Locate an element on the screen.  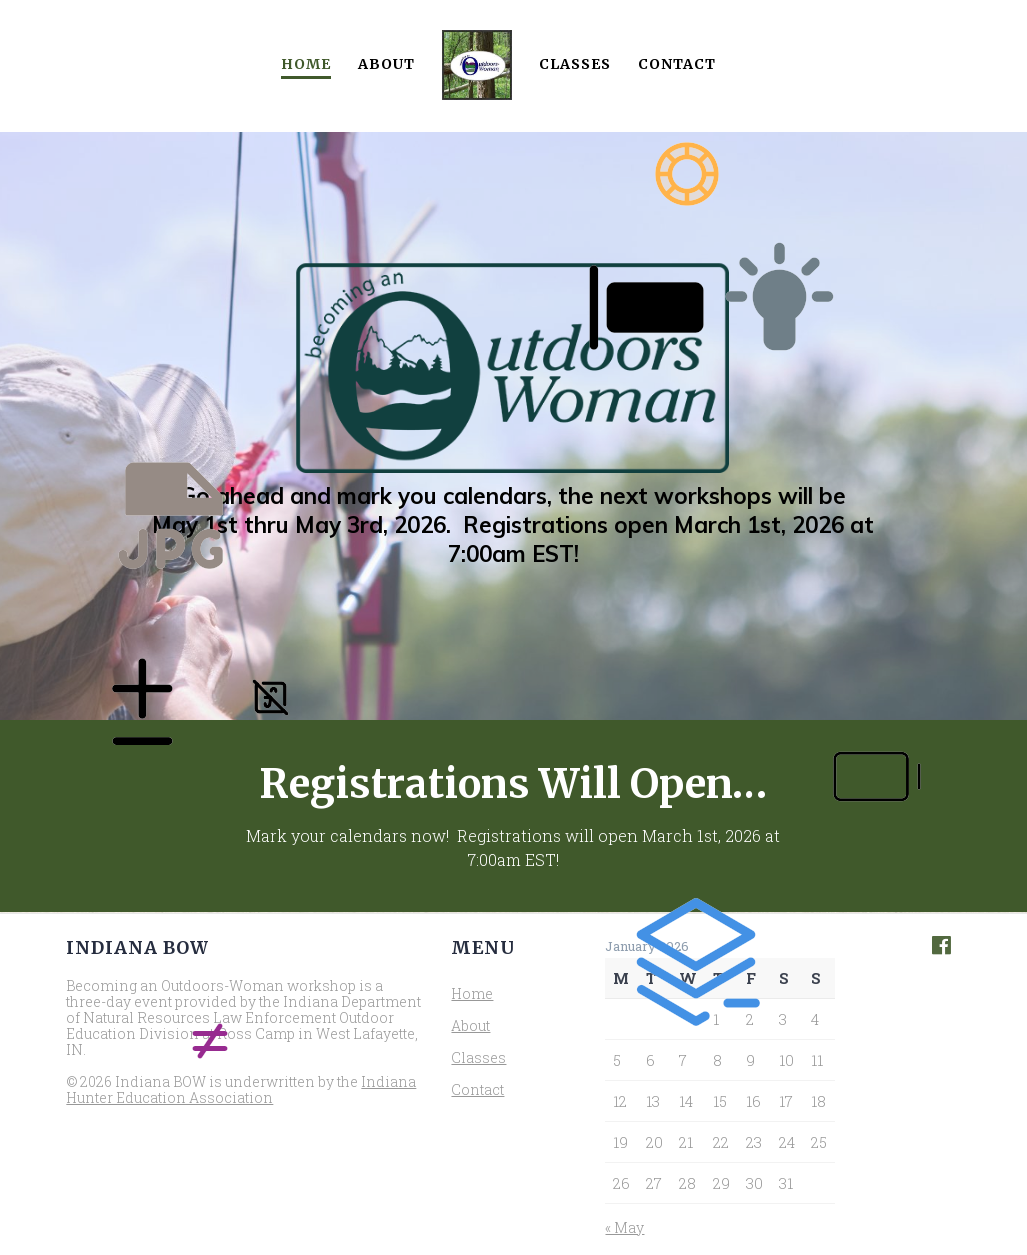
view code differences or changes is located at coordinates (141, 703).